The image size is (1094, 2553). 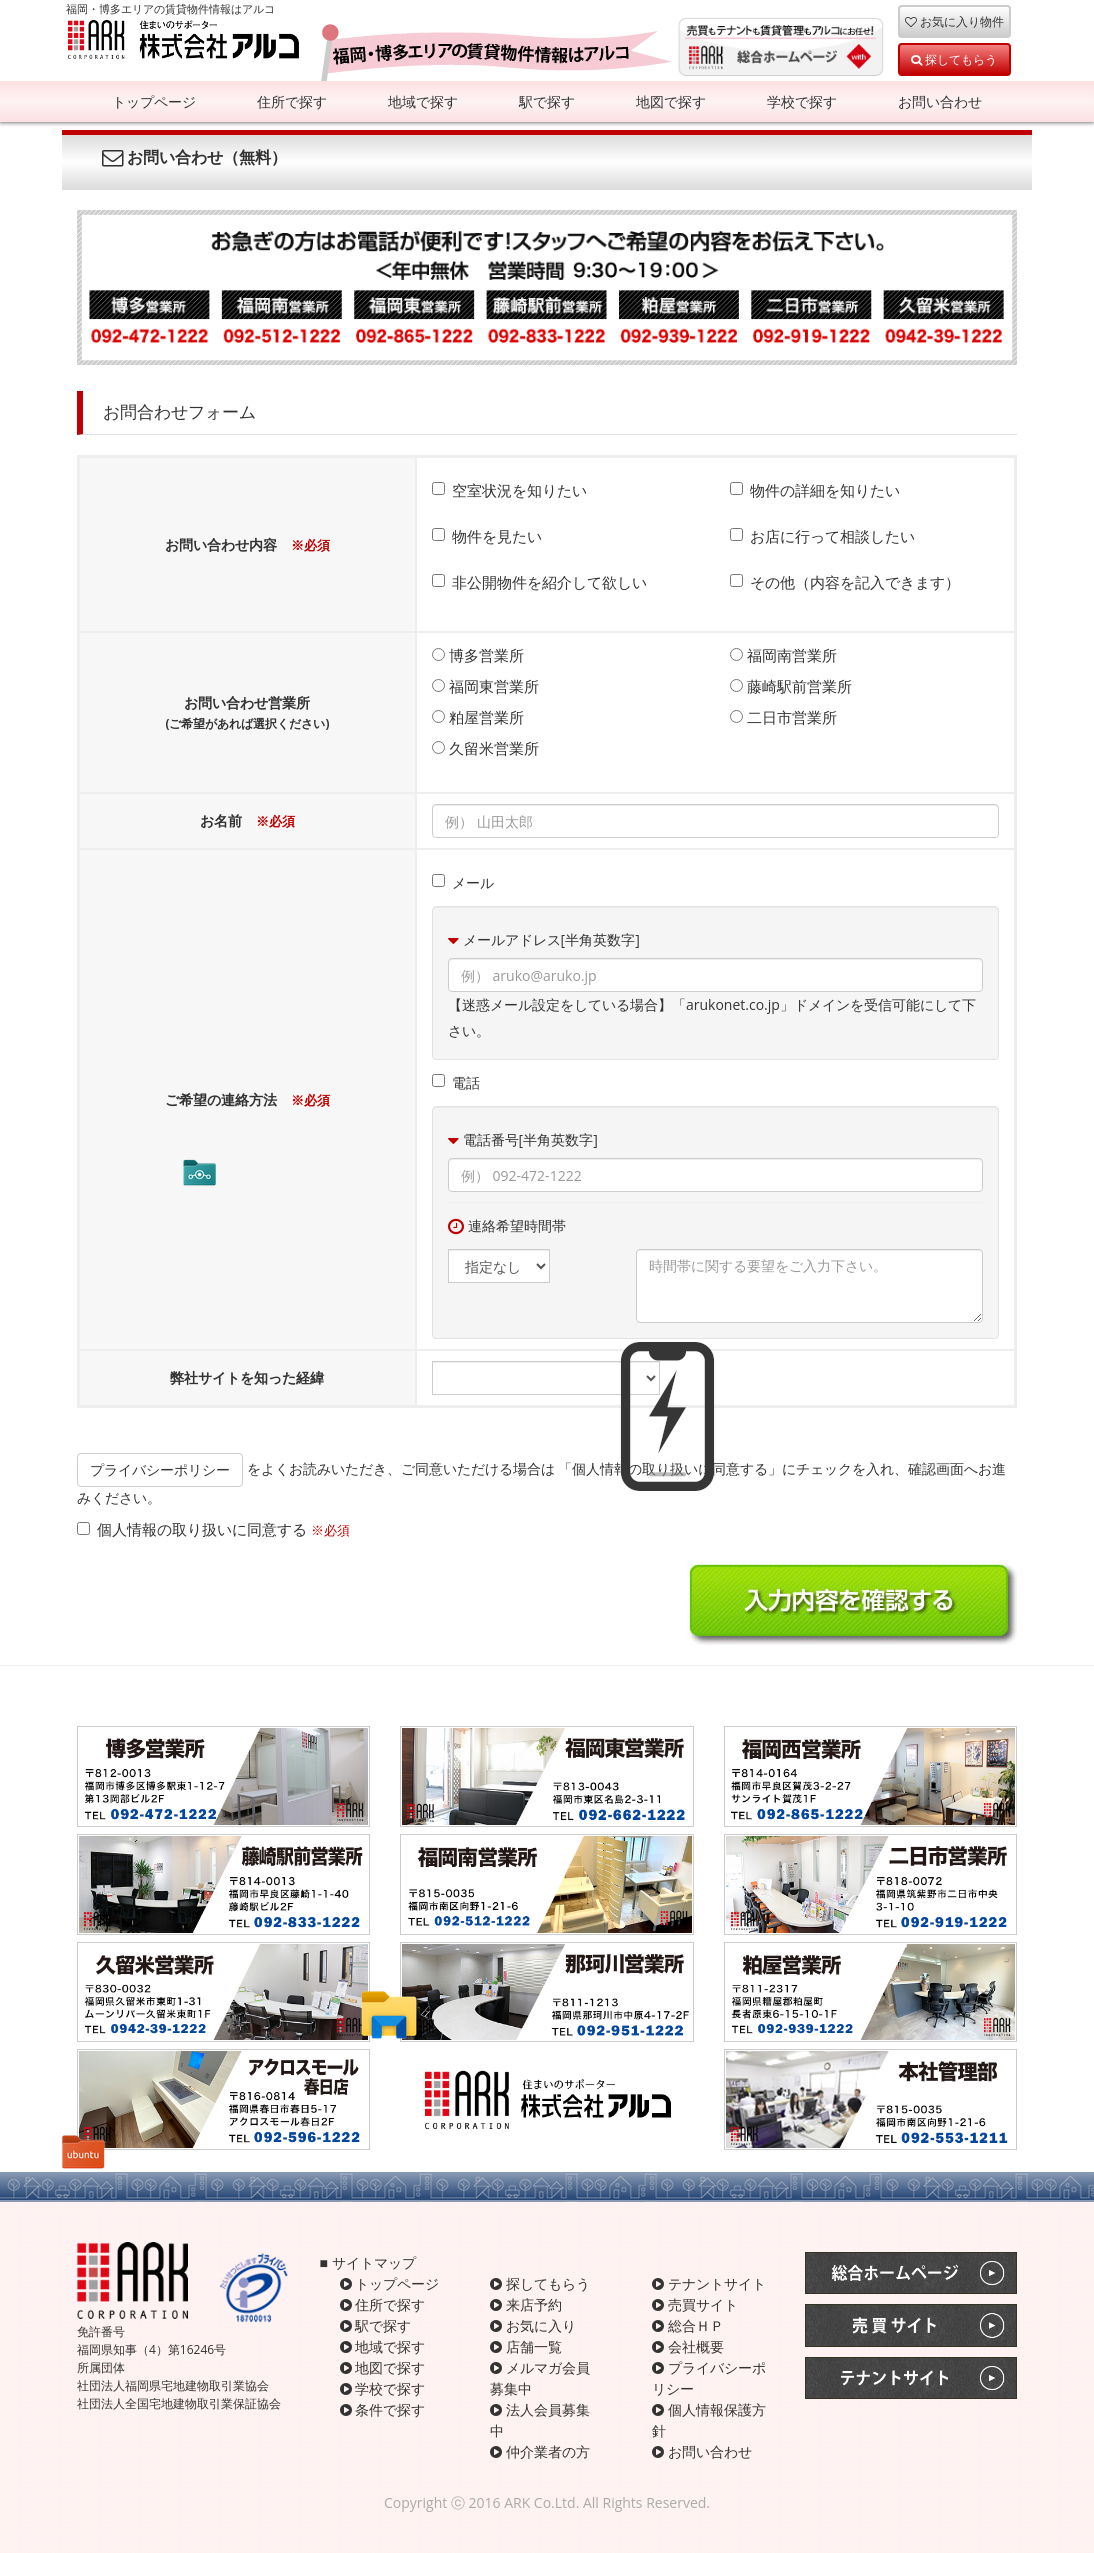 What do you see at coordinates (389, 2014) in the screenshot?
I see `open windows file explorer` at bounding box center [389, 2014].